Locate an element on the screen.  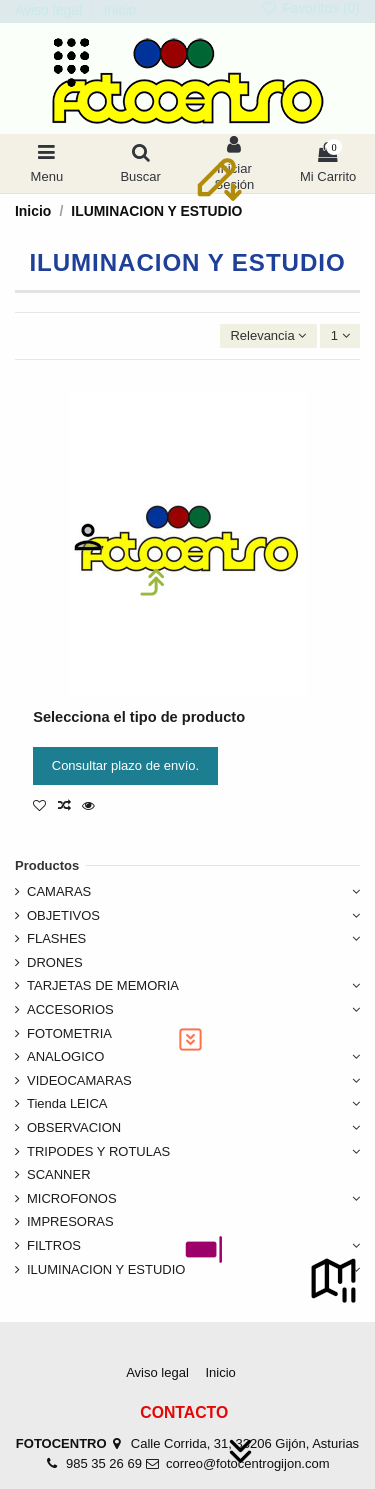
view your profile is located at coordinates (88, 537).